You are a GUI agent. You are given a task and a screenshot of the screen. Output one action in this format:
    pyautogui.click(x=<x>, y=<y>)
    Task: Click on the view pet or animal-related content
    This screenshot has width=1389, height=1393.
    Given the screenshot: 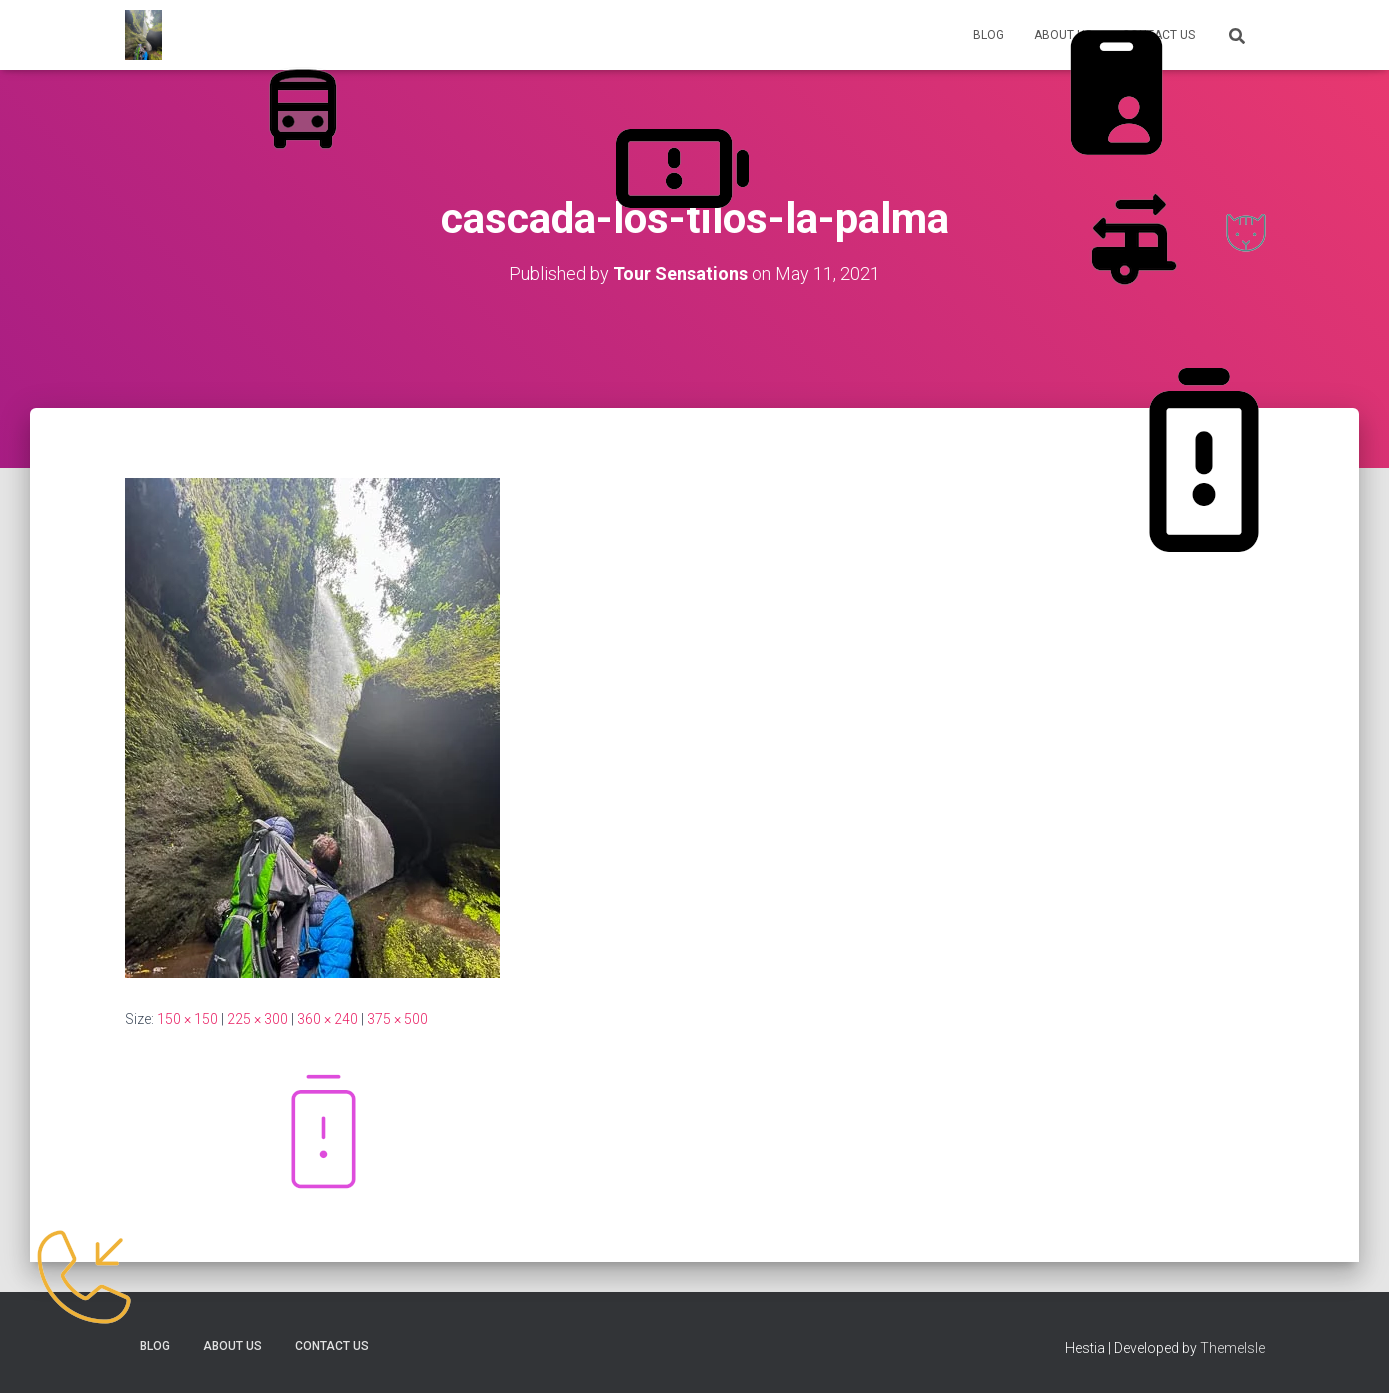 What is the action you would take?
    pyautogui.click(x=1246, y=232)
    